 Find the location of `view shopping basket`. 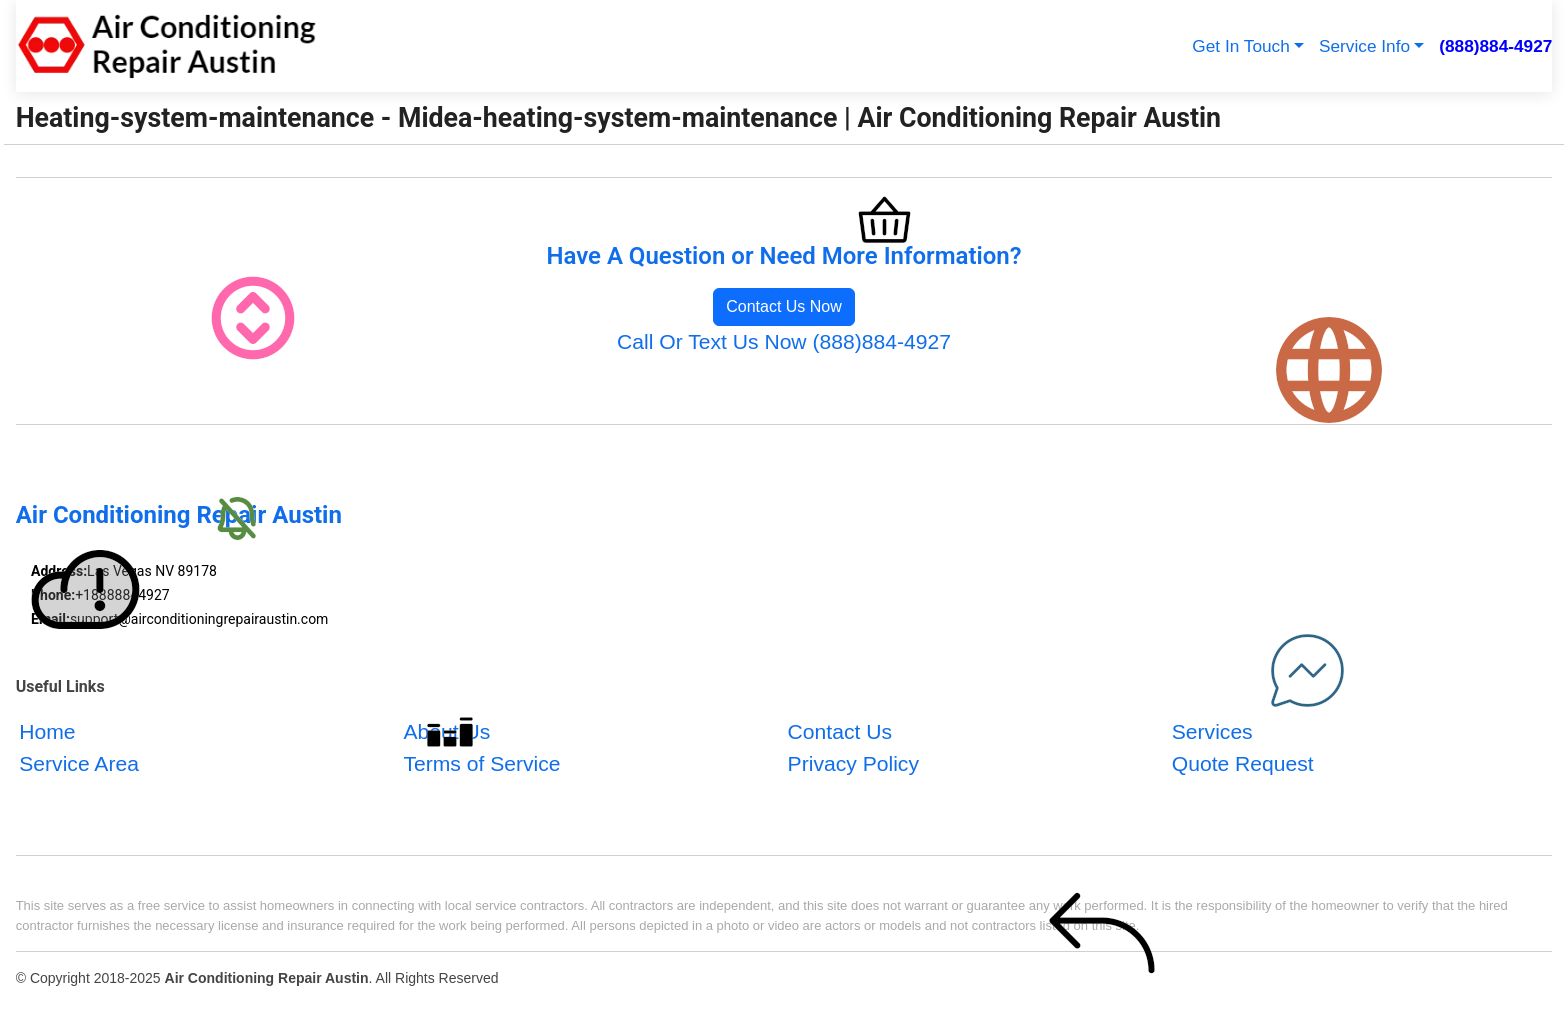

view shopping basket is located at coordinates (884, 222).